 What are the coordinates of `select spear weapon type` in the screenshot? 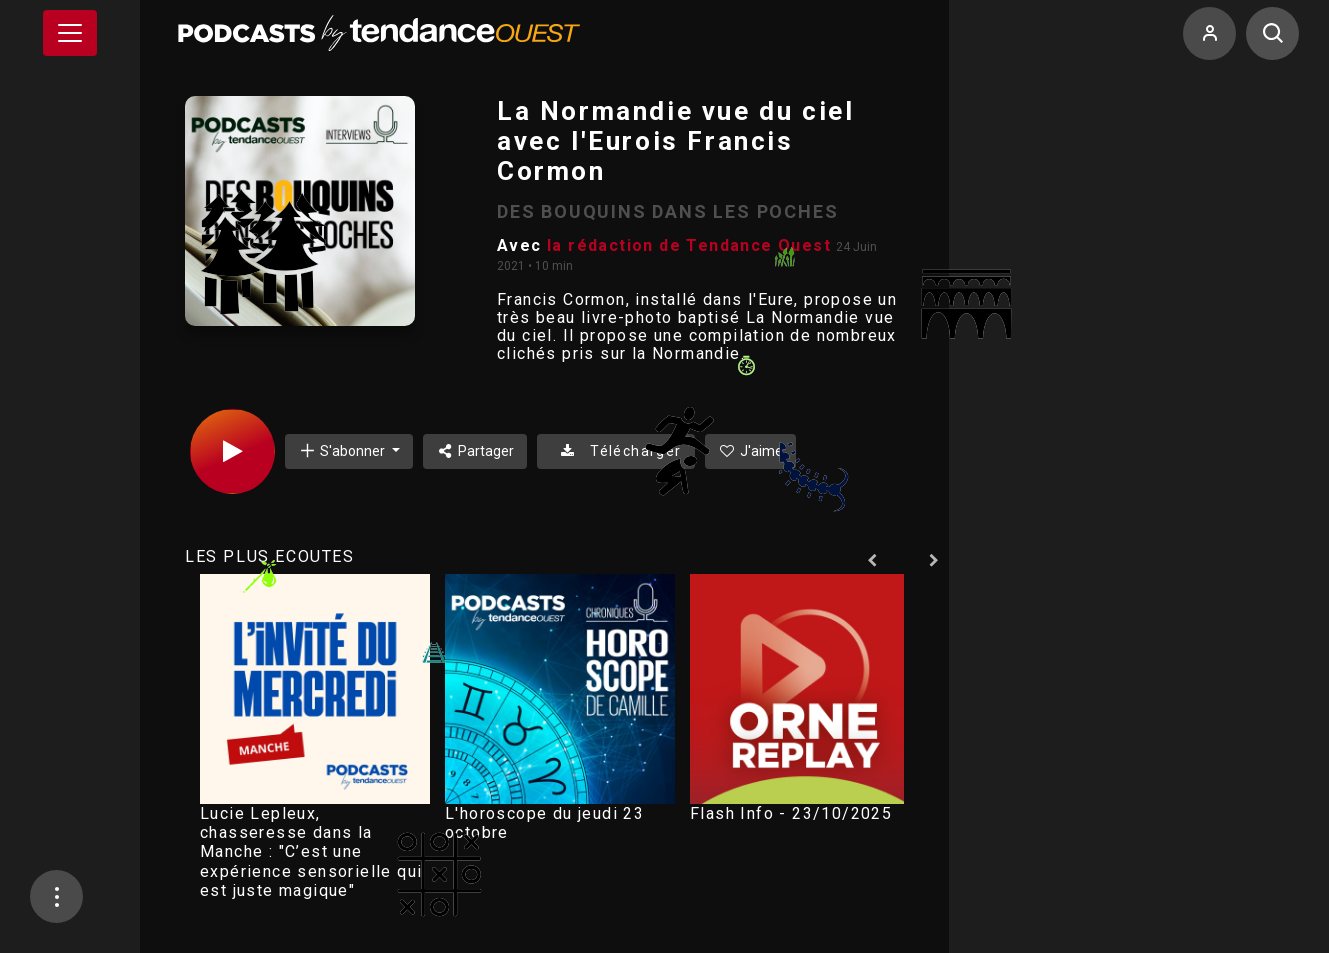 It's located at (784, 256).